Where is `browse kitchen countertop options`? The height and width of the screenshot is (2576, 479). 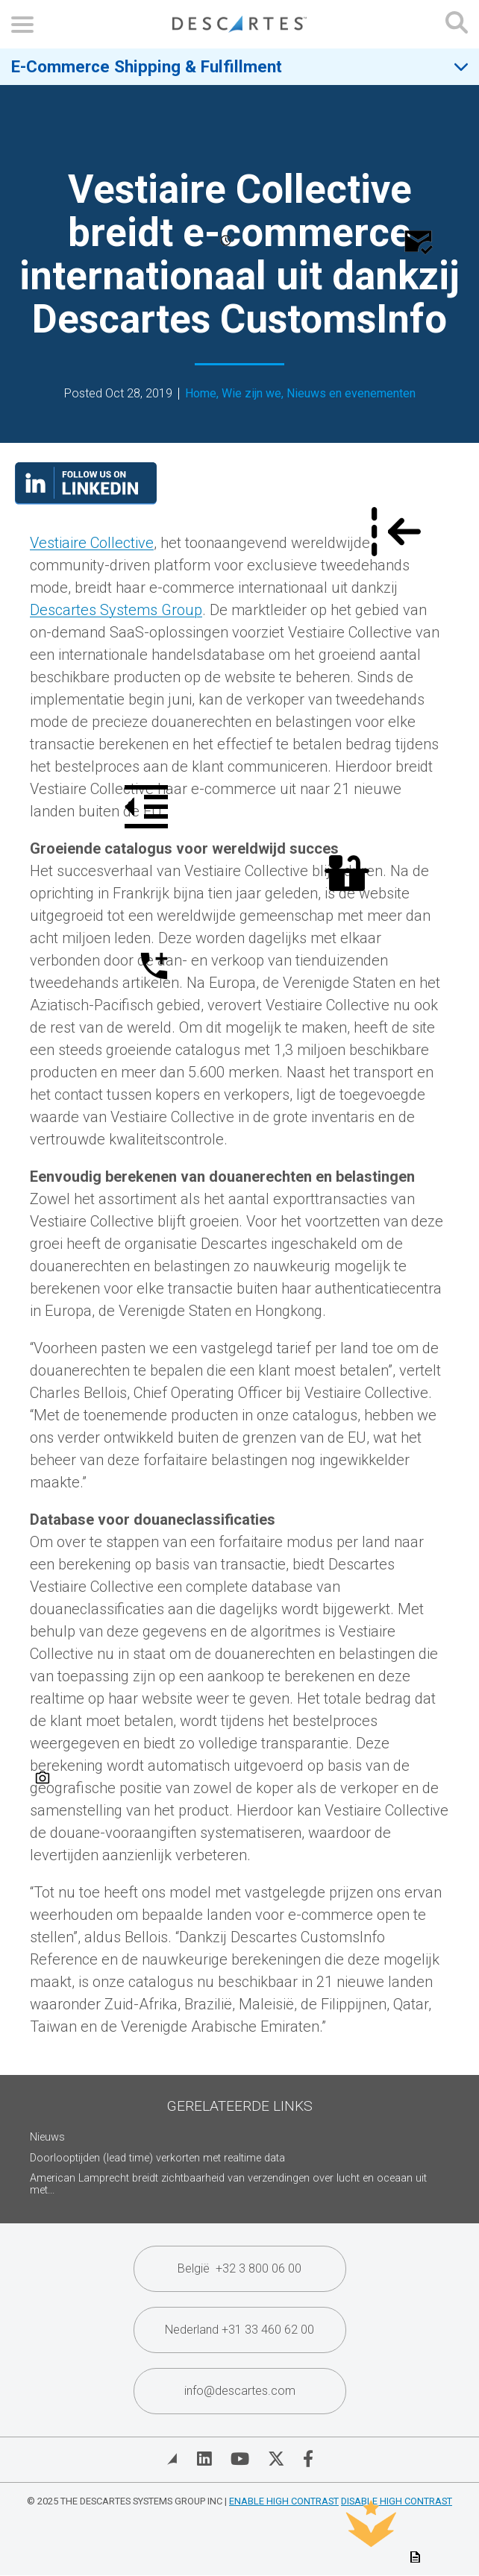 browse kitchen countertop options is located at coordinates (347, 873).